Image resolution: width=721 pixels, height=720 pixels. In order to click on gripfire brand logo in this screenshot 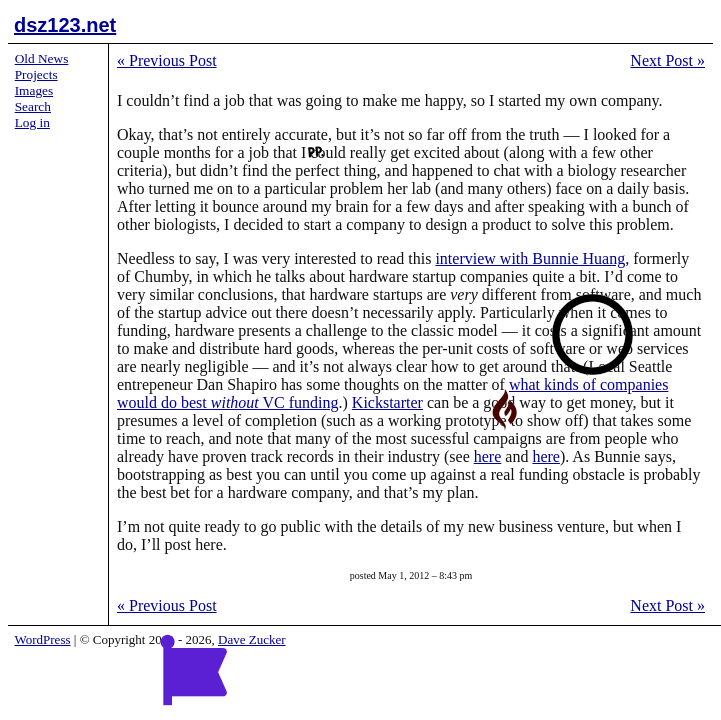, I will do `click(506, 410)`.